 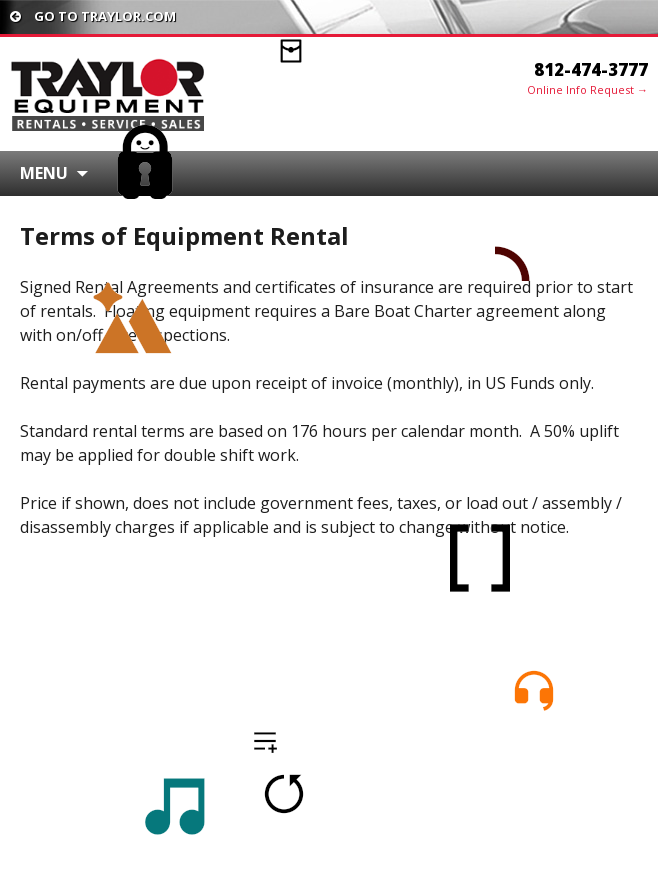 What do you see at coordinates (534, 690) in the screenshot?
I see `contact customer support` at bounding box center [534, 690].